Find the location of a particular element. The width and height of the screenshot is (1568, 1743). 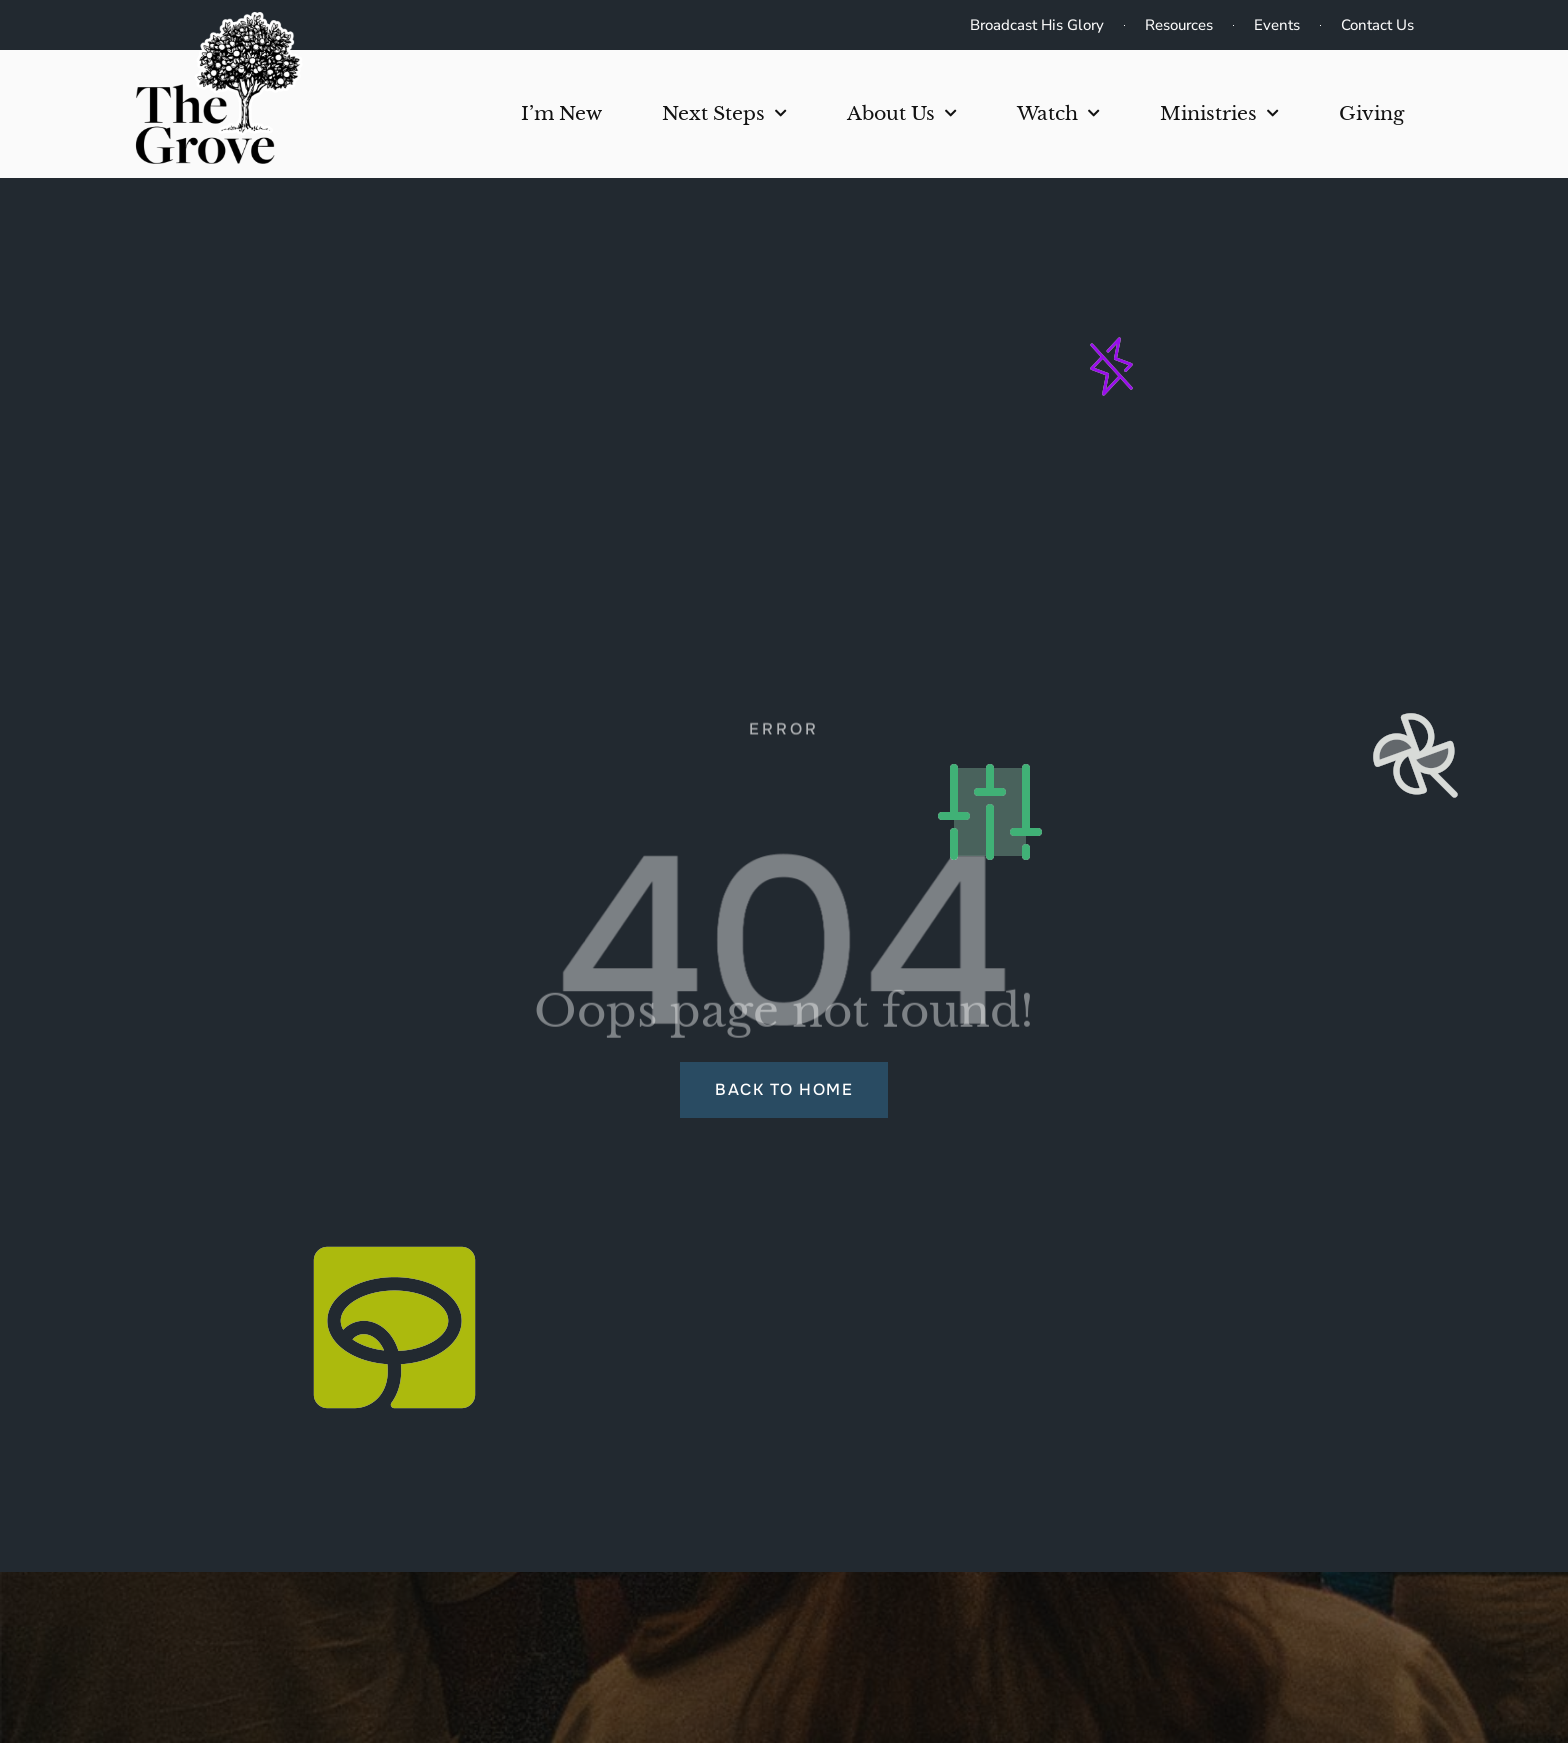

decorative or playful element indicating a fun feature is located at coordinates (1417, 757).